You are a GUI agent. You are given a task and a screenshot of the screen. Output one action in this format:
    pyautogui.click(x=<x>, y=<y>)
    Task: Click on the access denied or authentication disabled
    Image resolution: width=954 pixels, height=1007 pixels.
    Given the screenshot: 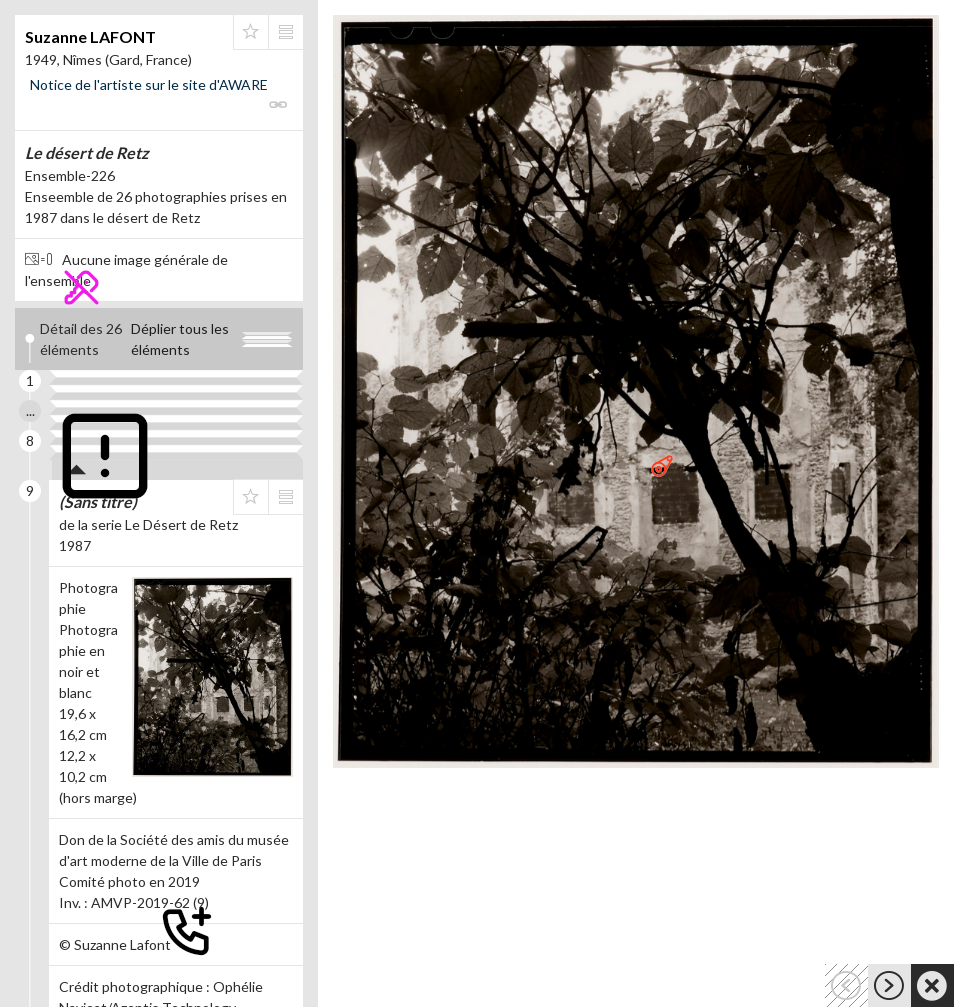 What is the action you would take?
    pyautogui.click(x=81, y=287)
    